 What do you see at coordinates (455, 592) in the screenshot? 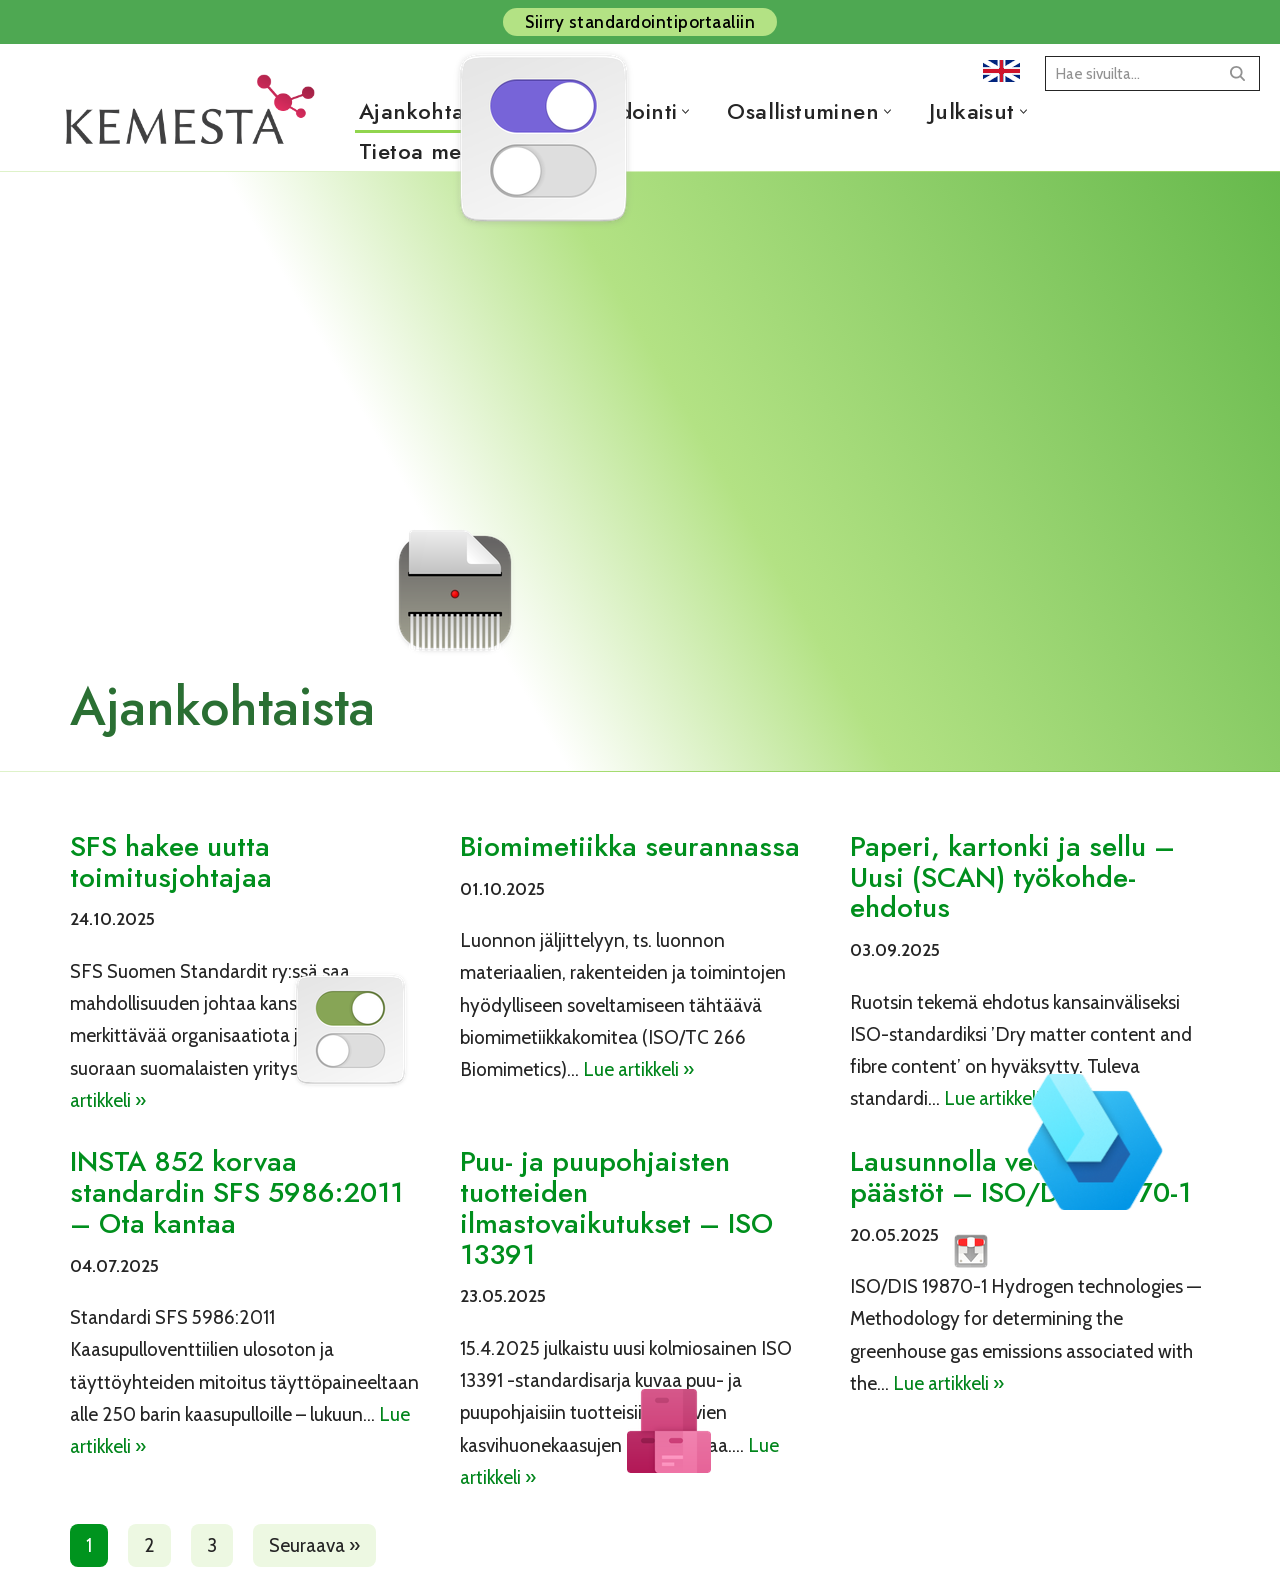
I see `open raider app for document scanning` at bounding box center [455, 592].